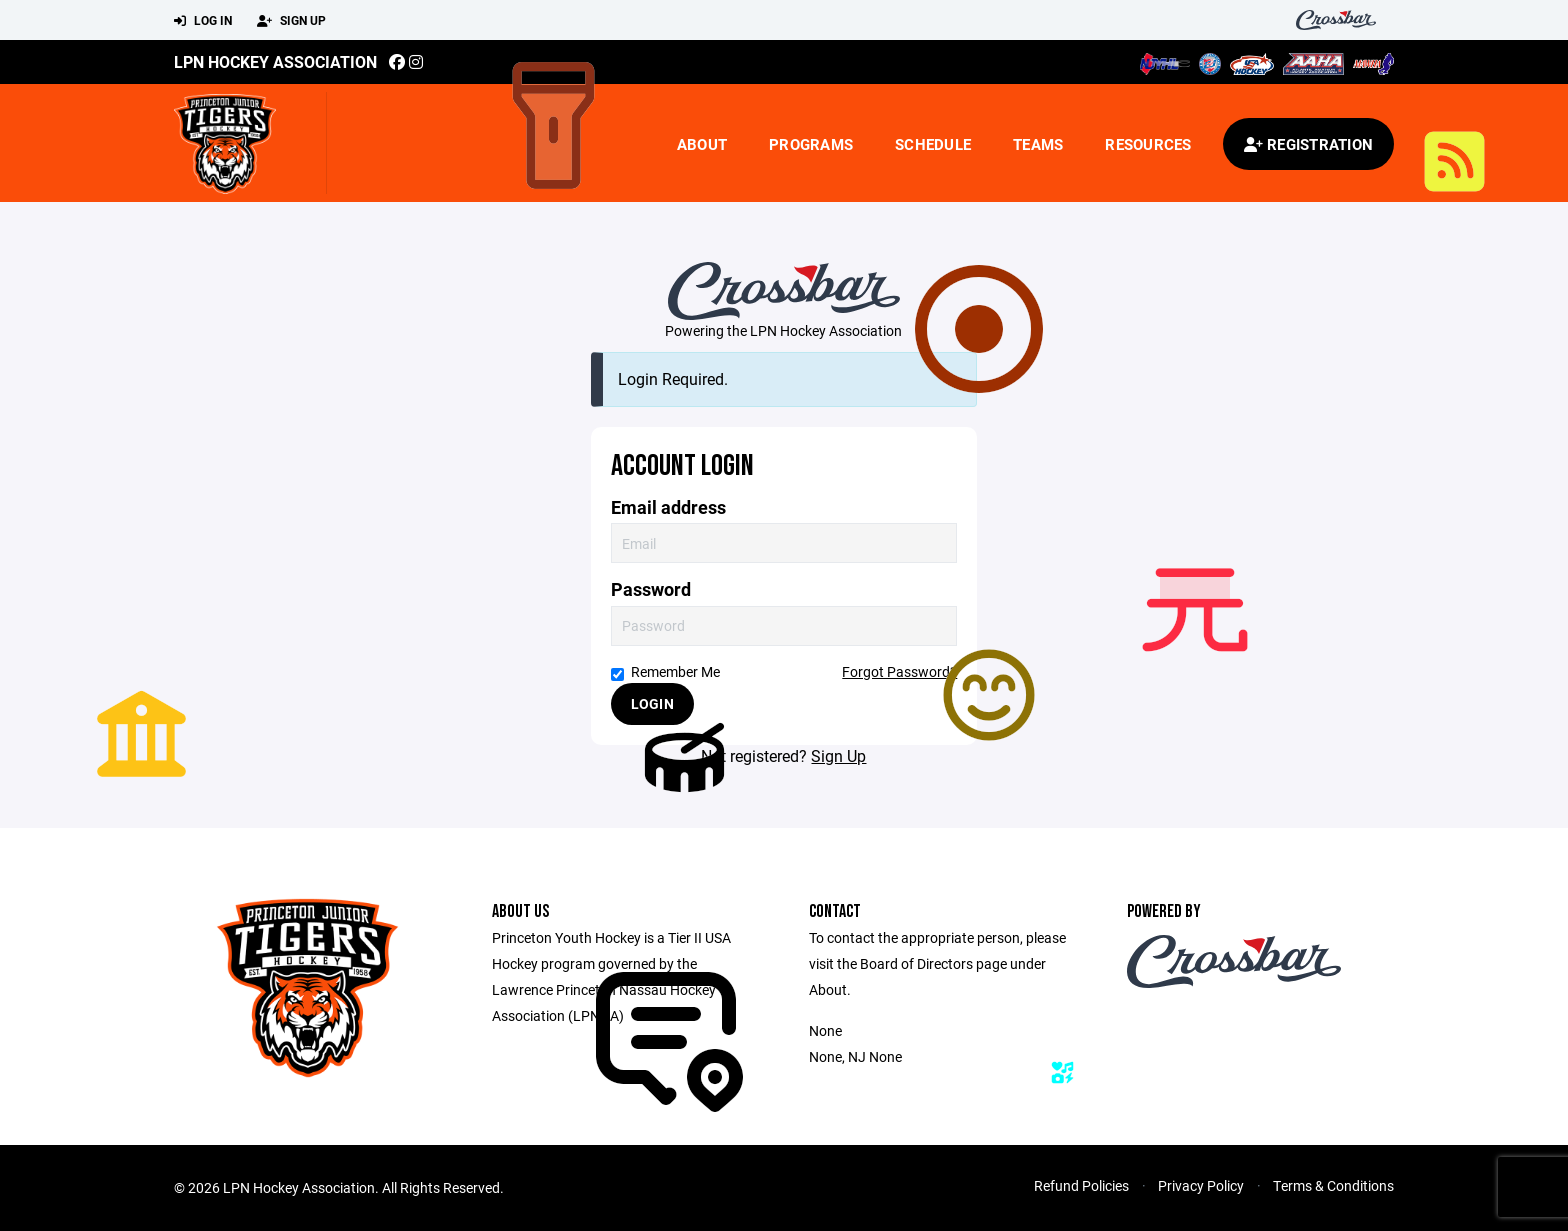 This screenshot has width=1568, height=1231. What do you see at coordinates (141, 732) in the screenshot?
I see `view nearby museums or cultural attractions` at bounding box center [141, 732].